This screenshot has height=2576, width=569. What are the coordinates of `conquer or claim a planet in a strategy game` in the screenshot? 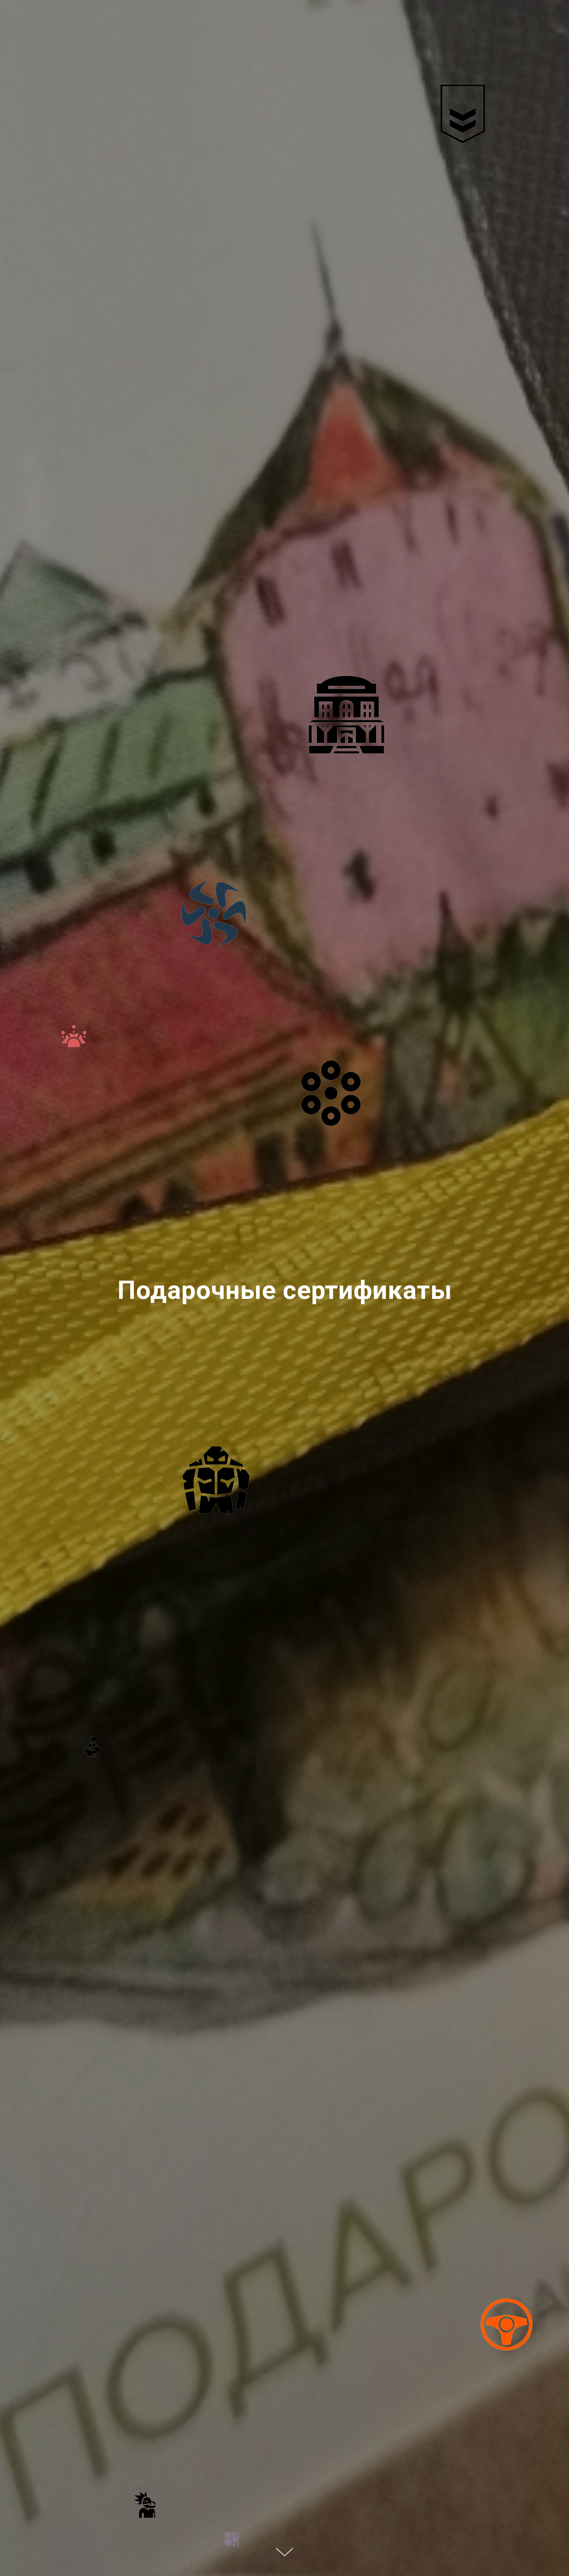 It's located at (92, 1746).